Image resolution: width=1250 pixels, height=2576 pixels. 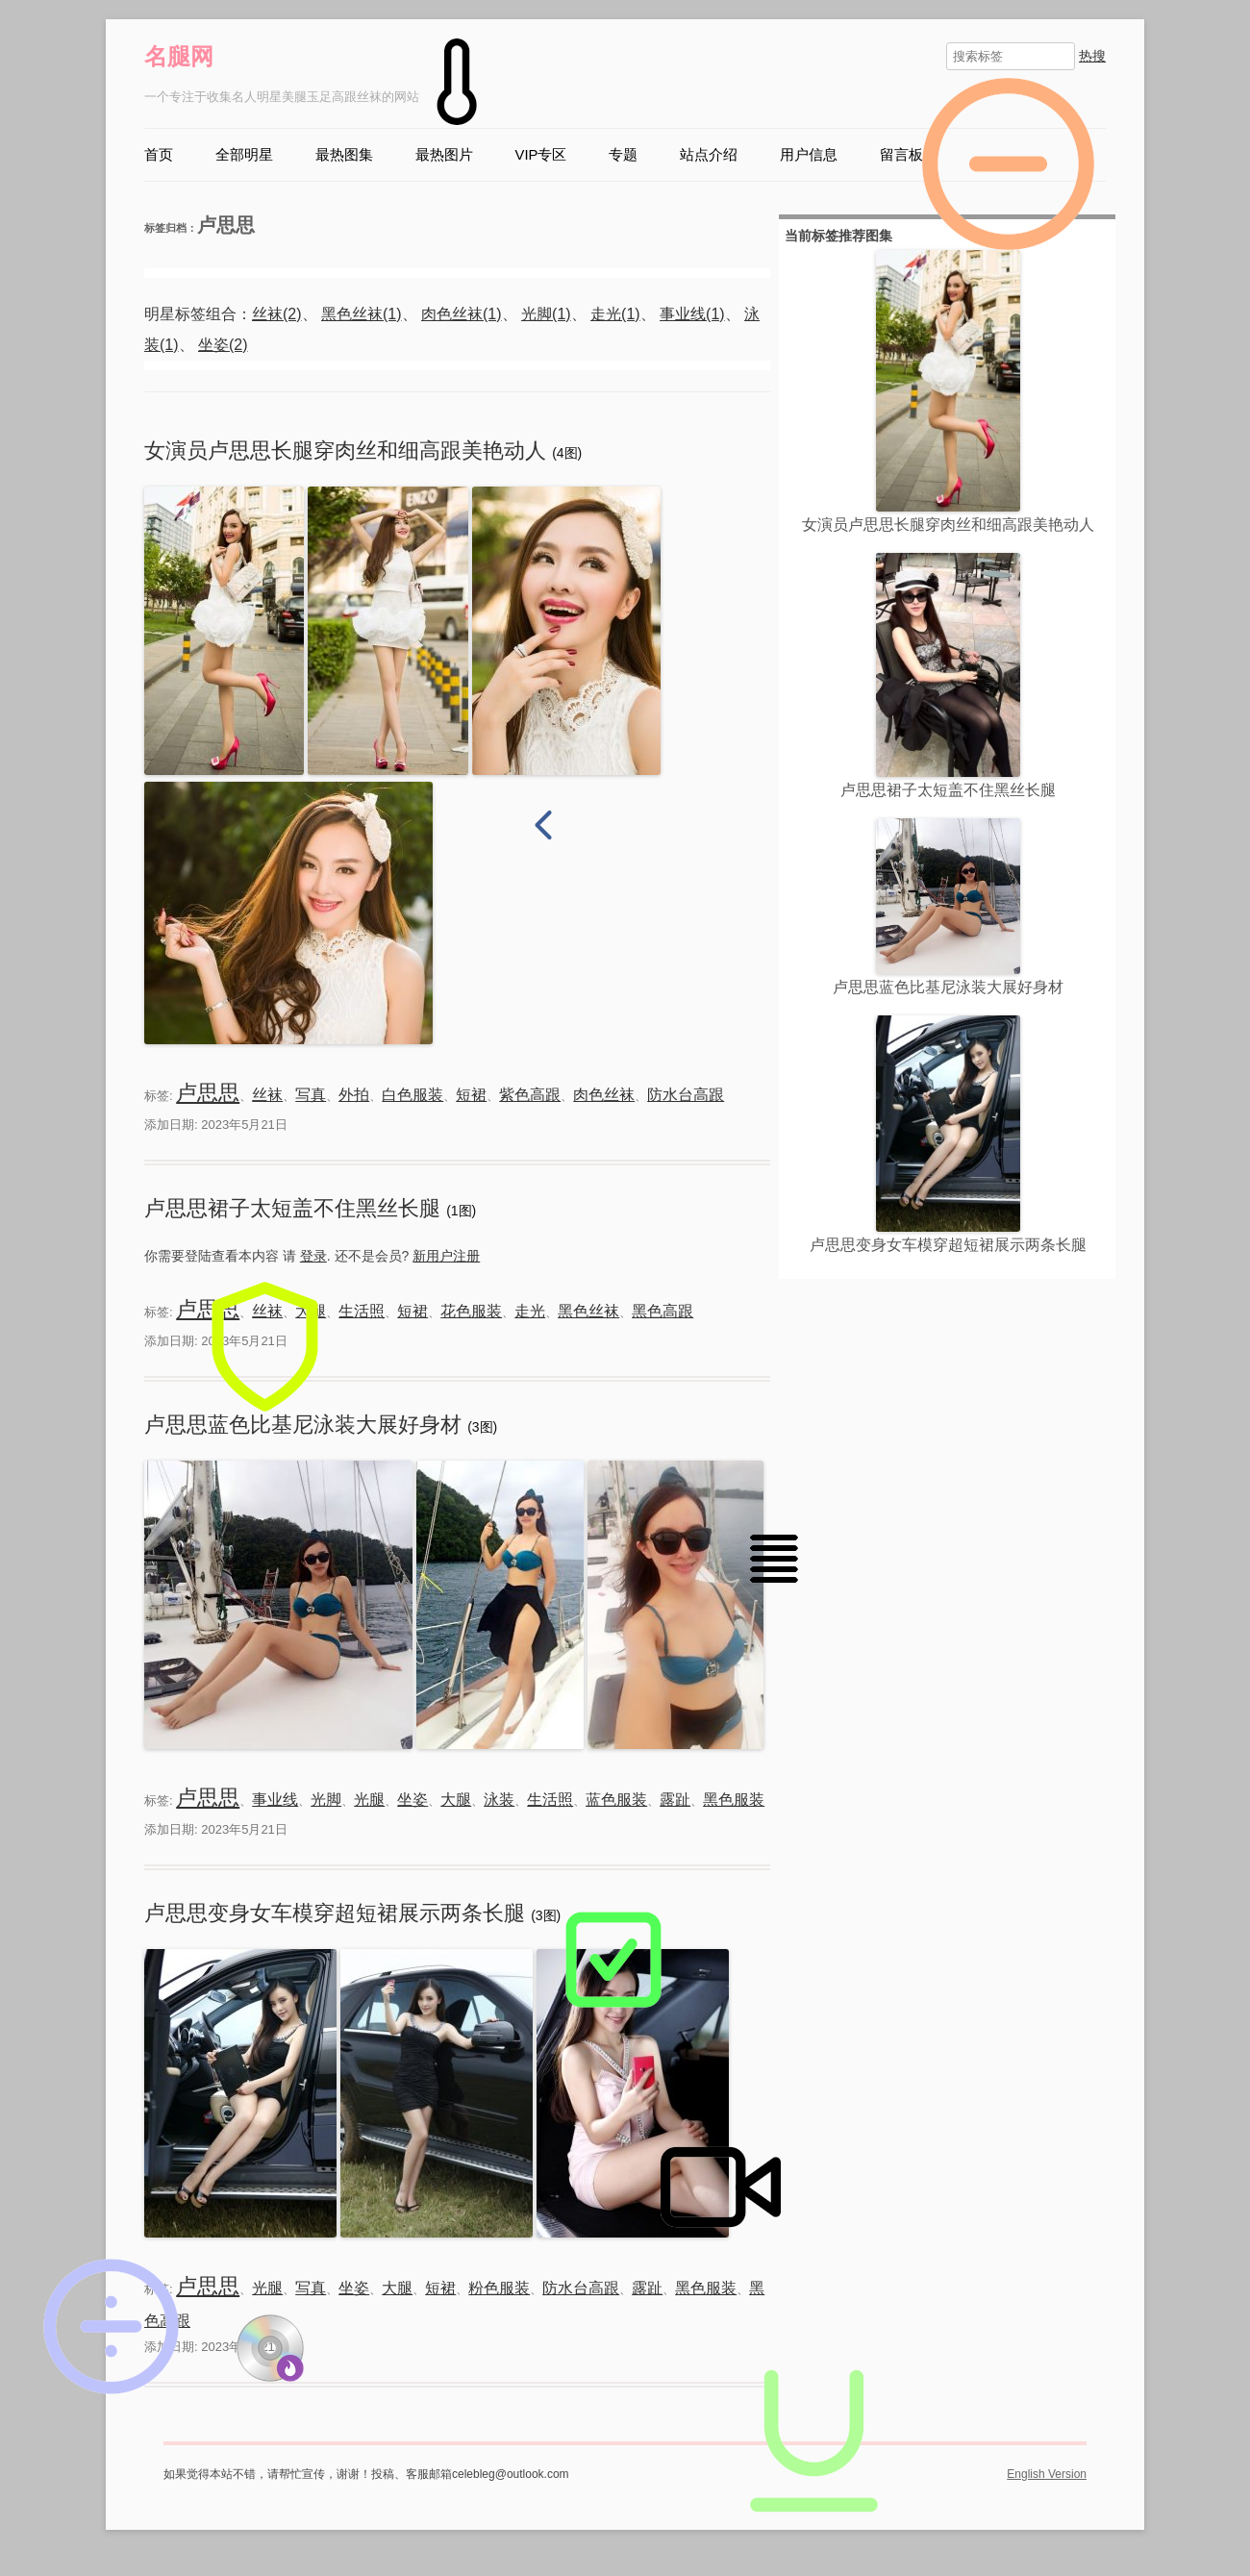 What do you see at coordinates (1008, 163) in the screenshot?
I see `remove an item from a list or collection` at bounding box center [1008, 163].